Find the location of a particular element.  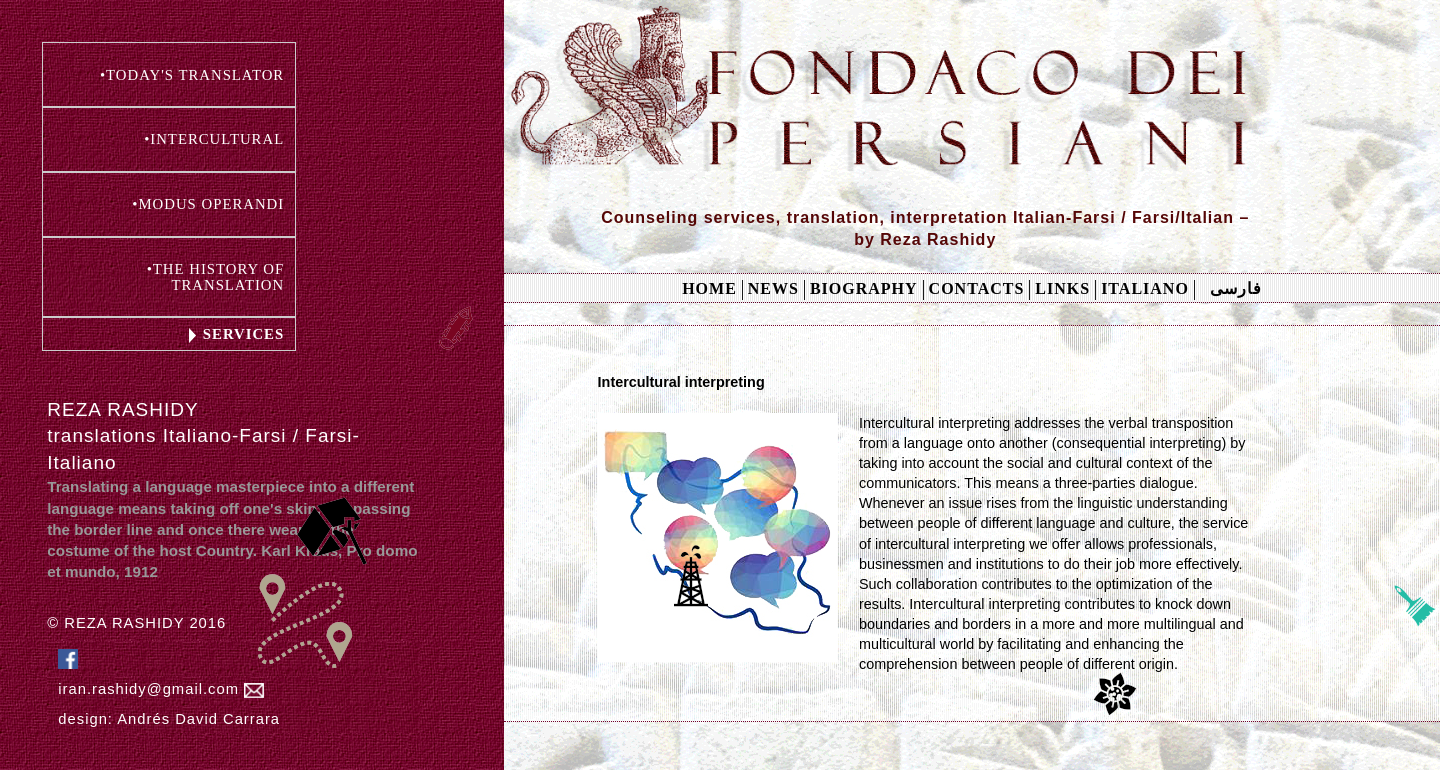

set or place a trap in-game is located at coordinates (332, 531).